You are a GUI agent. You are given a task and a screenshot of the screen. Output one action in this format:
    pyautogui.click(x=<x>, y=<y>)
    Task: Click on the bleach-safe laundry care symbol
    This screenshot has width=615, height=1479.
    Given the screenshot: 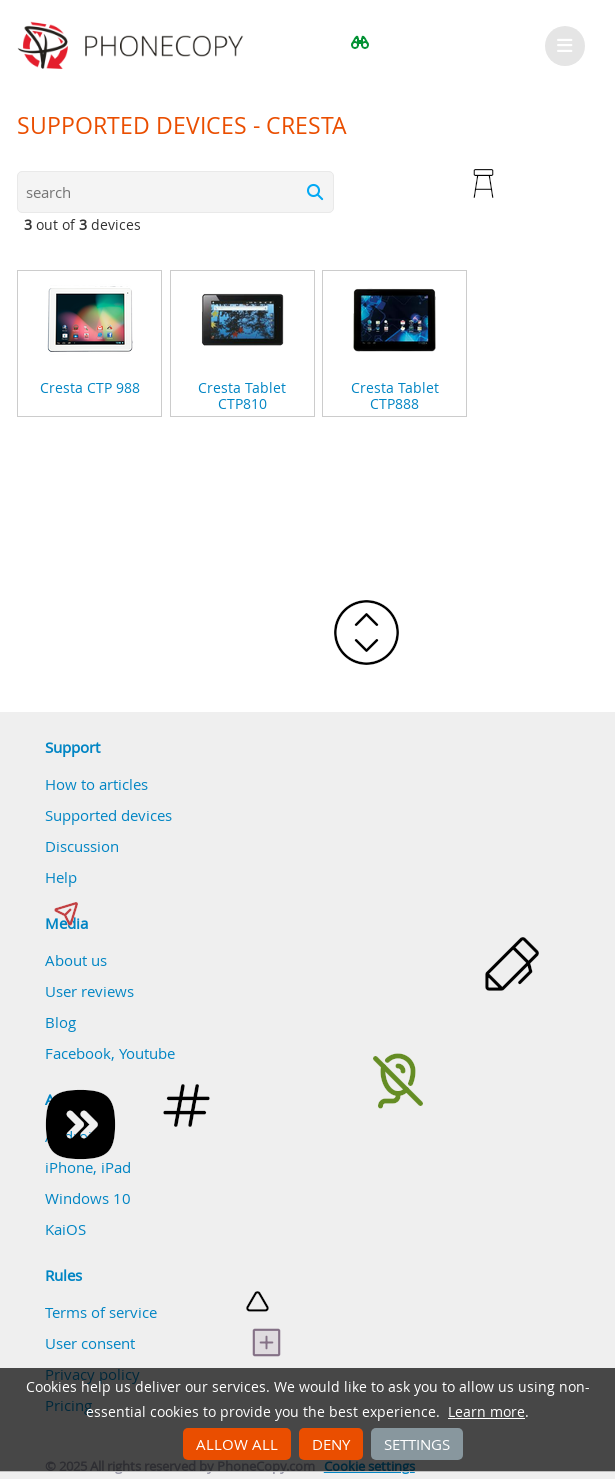 What is the action you would take?
    pyautogui.click(x=257, y=1302)
    